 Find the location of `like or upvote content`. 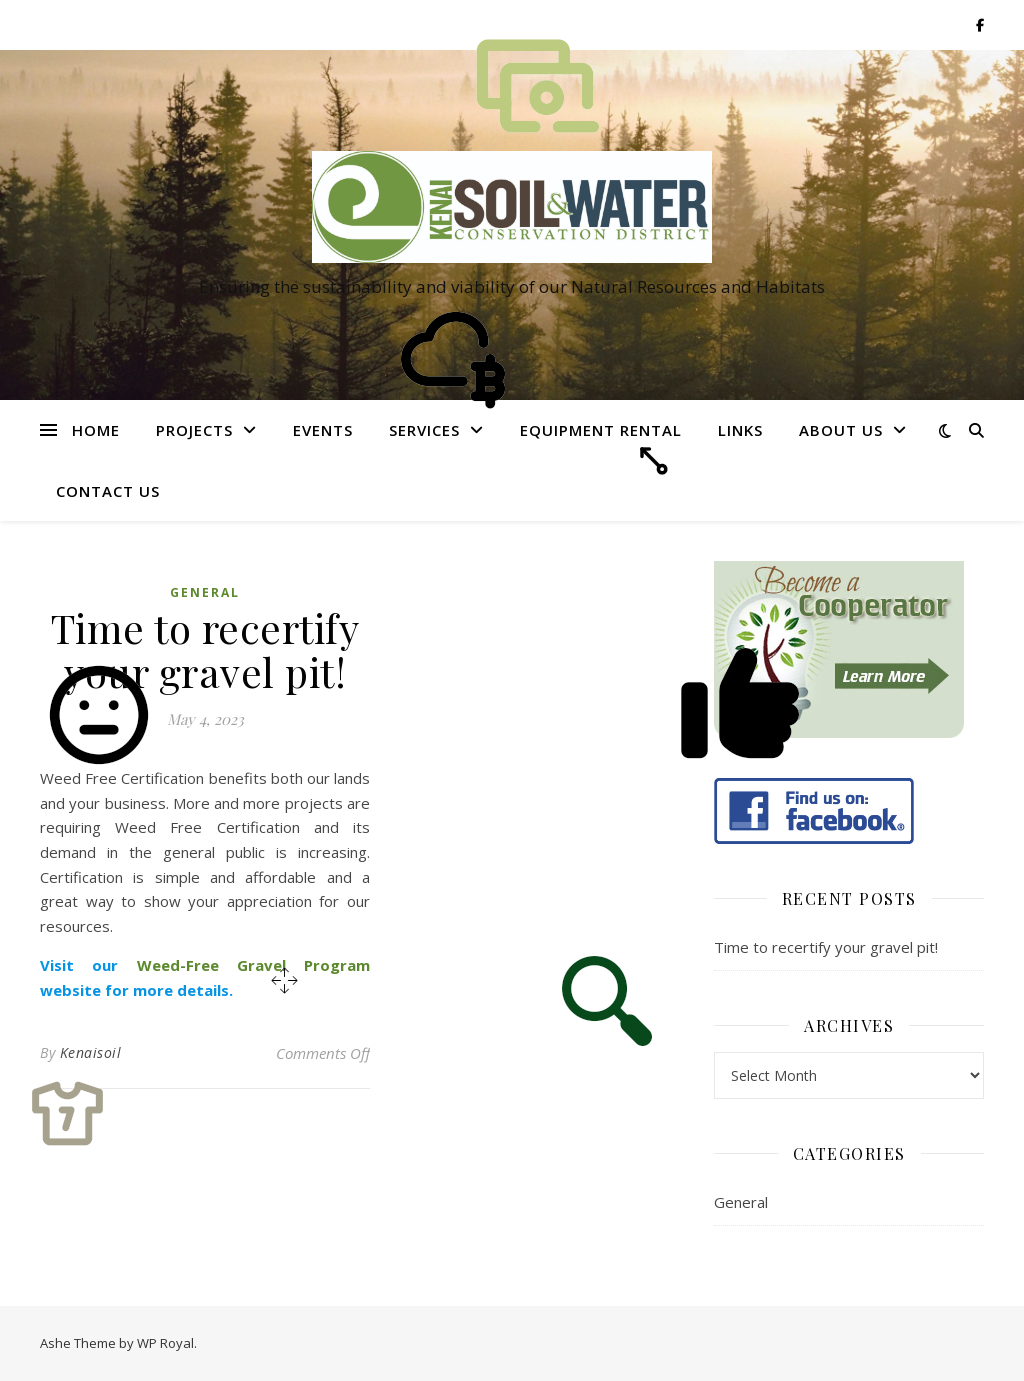

like or upvote content is located at coordinates (742, 705).